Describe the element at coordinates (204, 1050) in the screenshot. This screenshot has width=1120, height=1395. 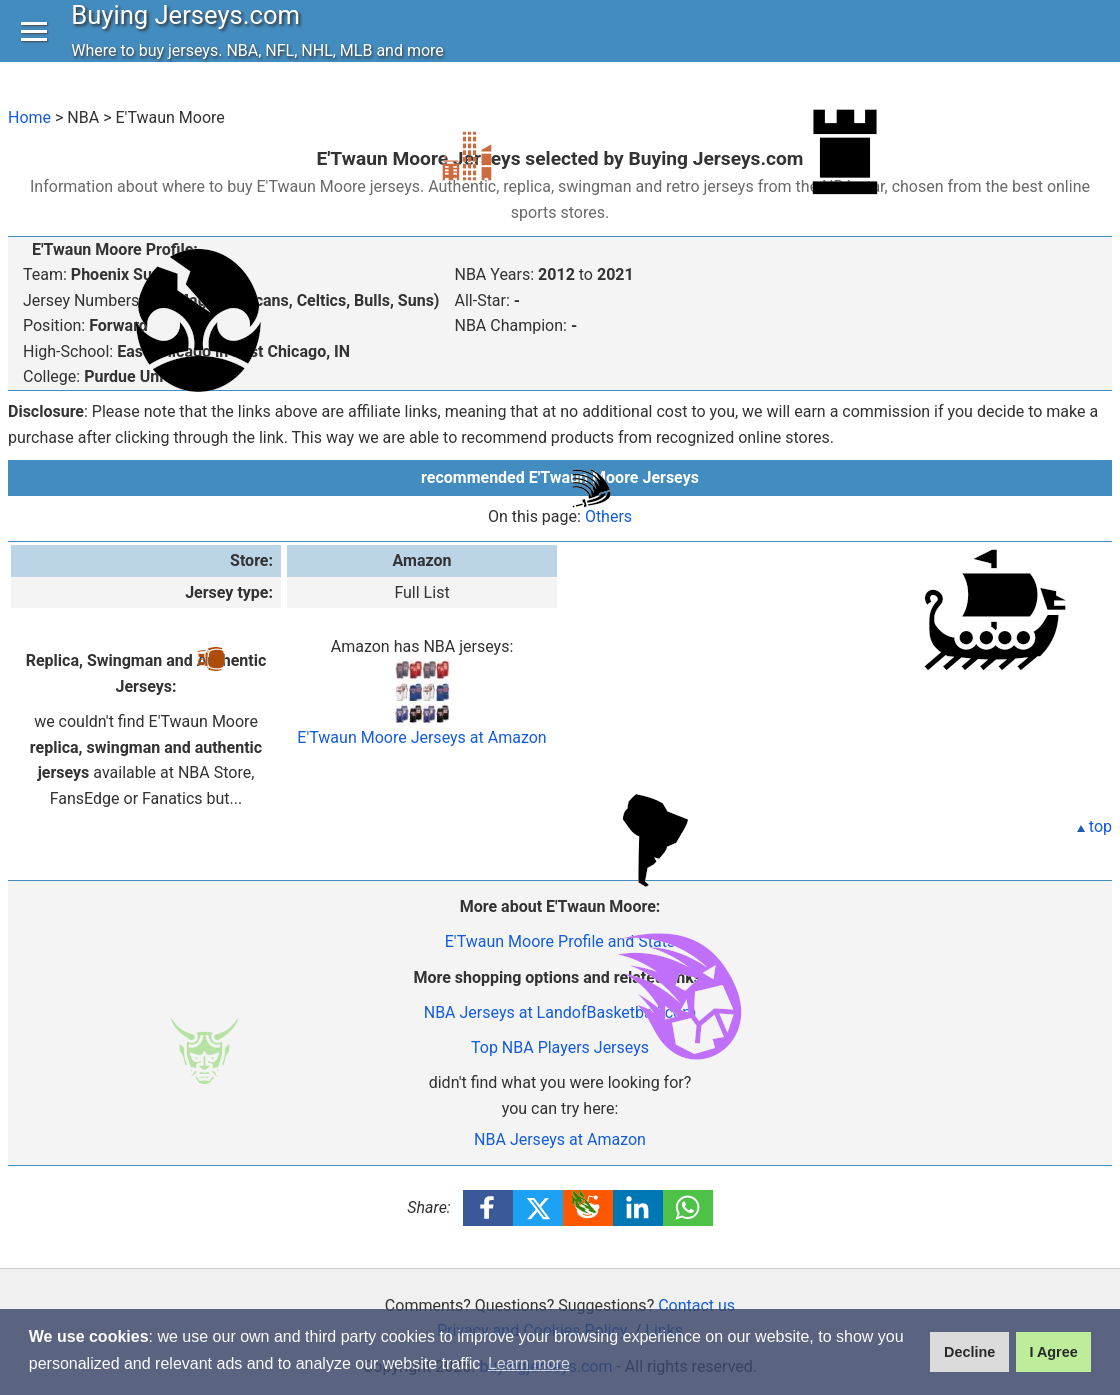
I see `select oni character or avatar` at that location.